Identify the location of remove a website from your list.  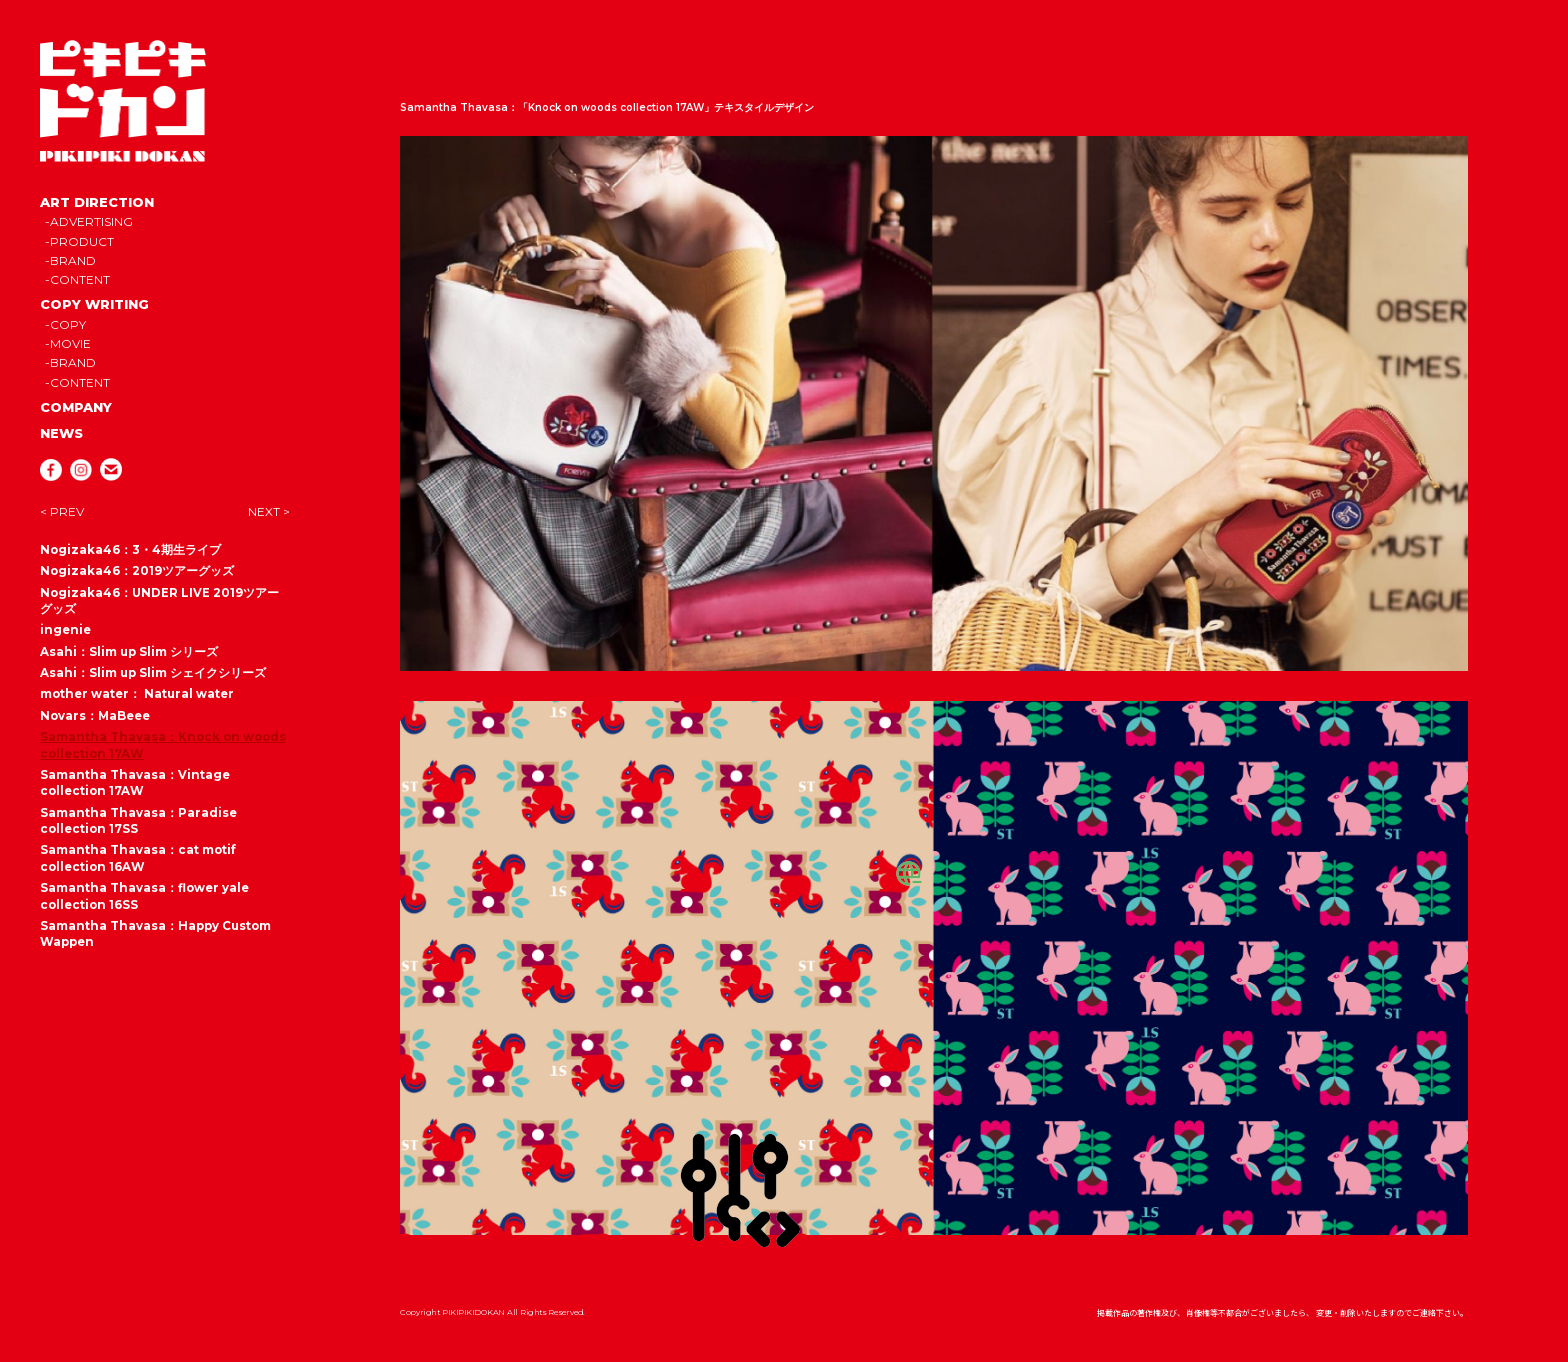
(908, 873).